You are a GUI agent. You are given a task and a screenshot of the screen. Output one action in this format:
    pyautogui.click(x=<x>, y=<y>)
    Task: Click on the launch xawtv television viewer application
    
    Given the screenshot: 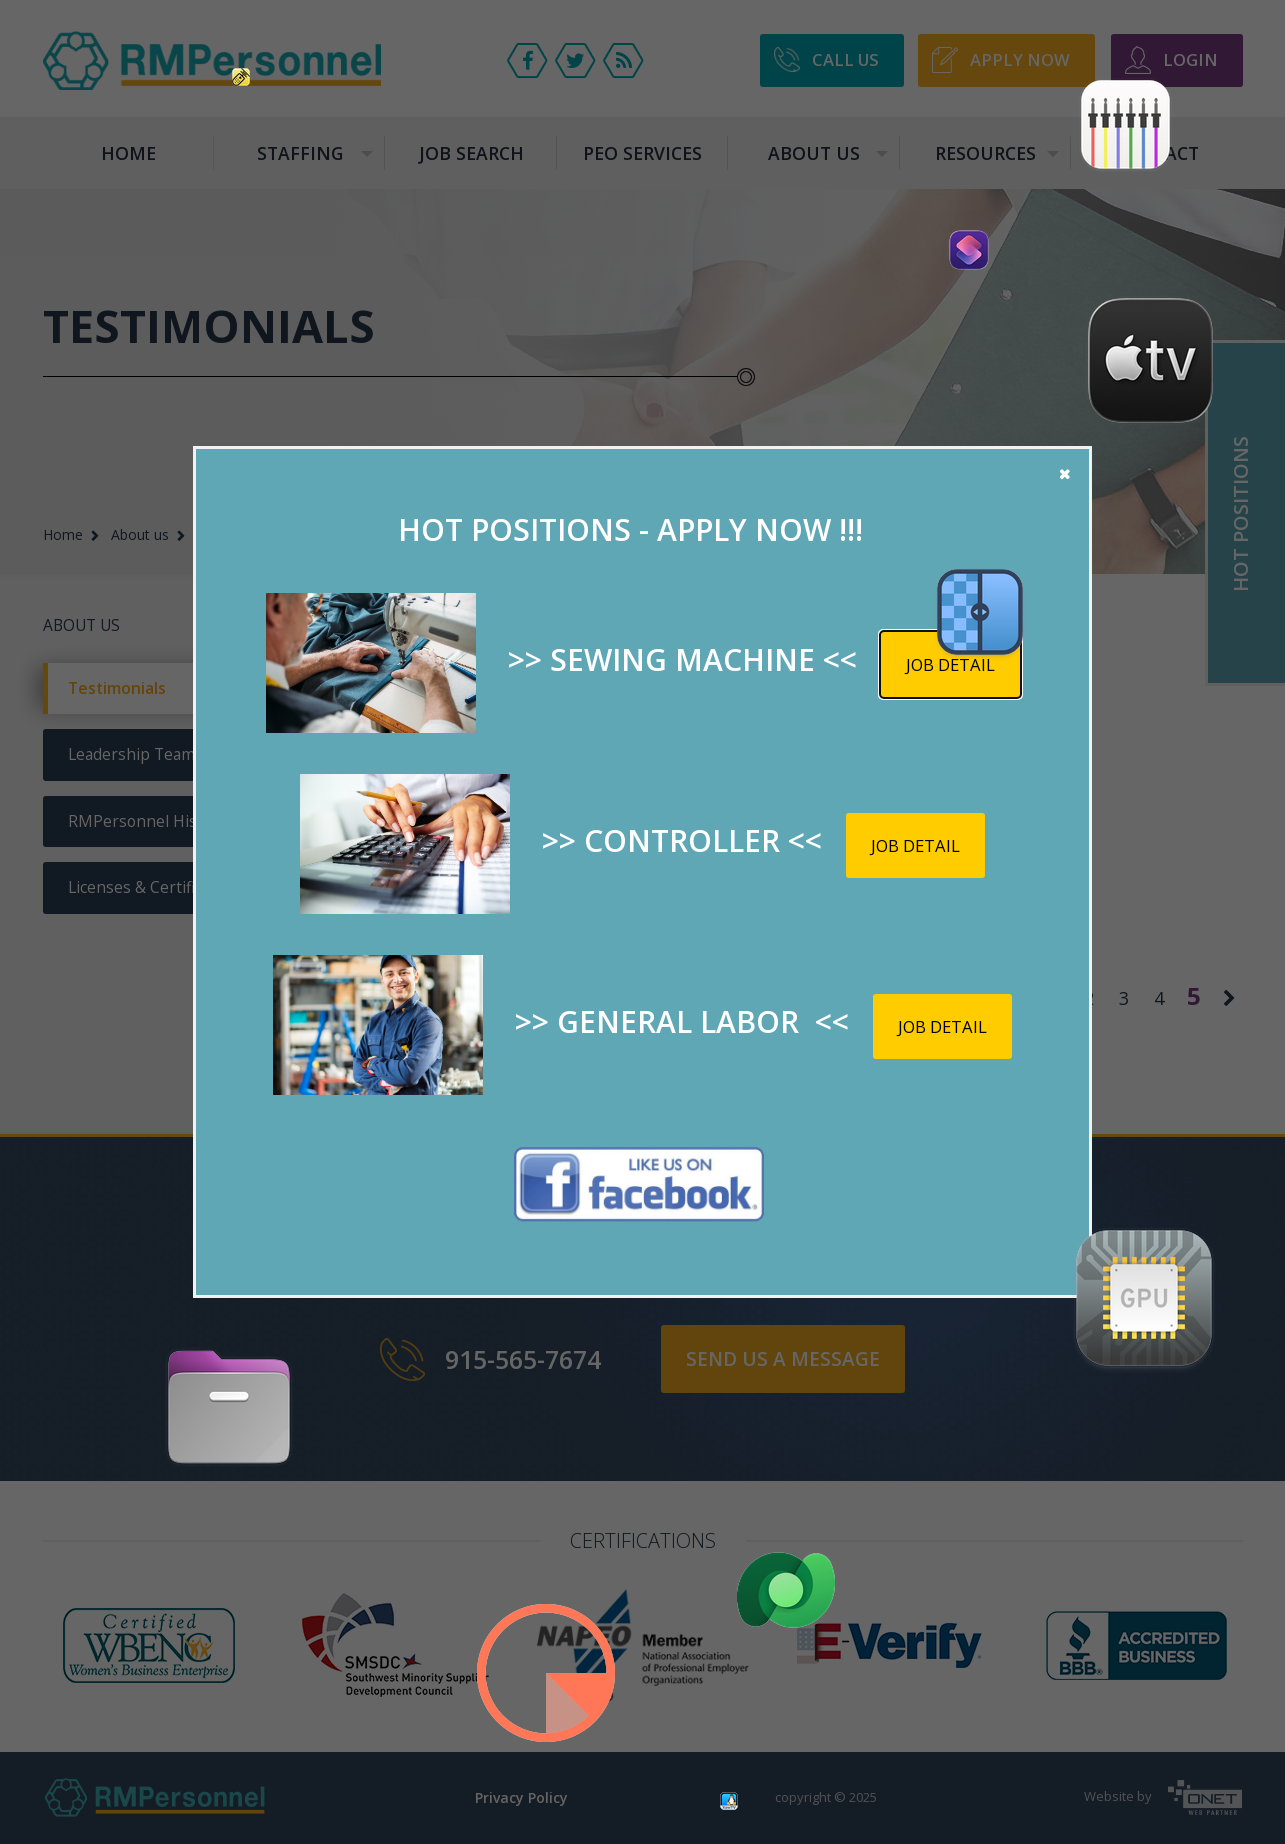 What is the action you would take?
    pyautogui.click(x=729, y=1801)
    